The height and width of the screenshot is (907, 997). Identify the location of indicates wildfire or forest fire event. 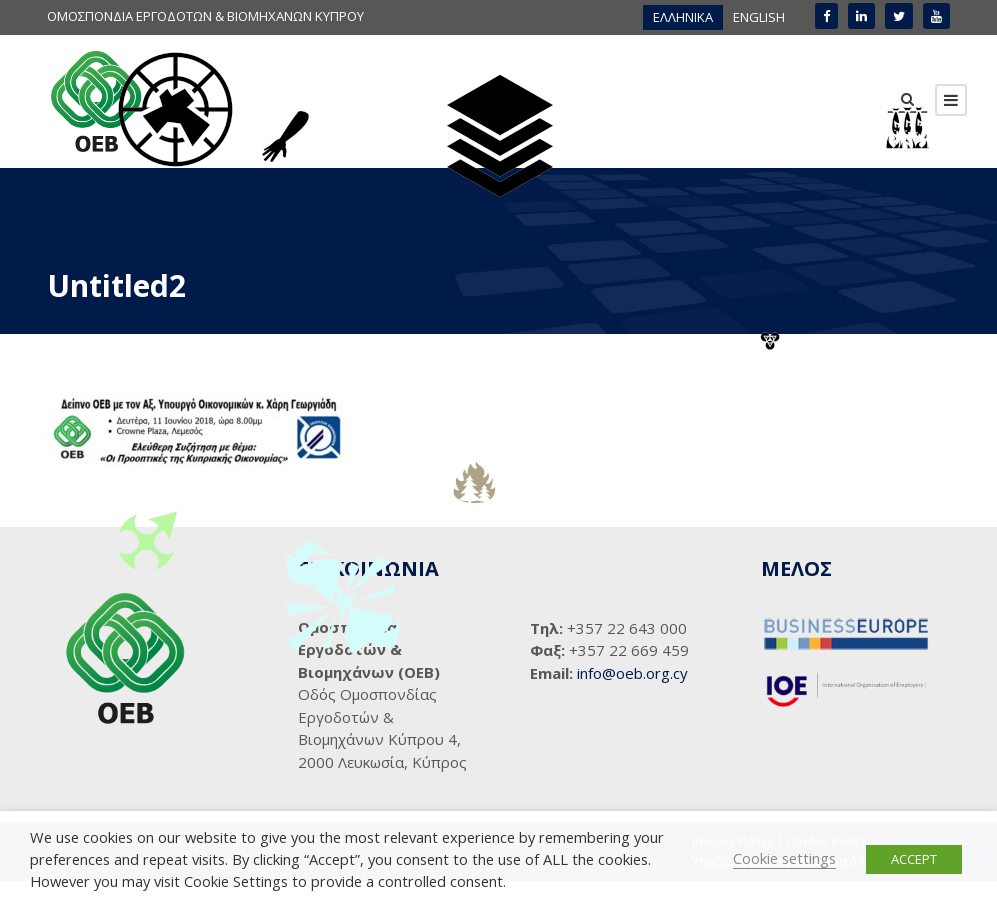
(474, 482).